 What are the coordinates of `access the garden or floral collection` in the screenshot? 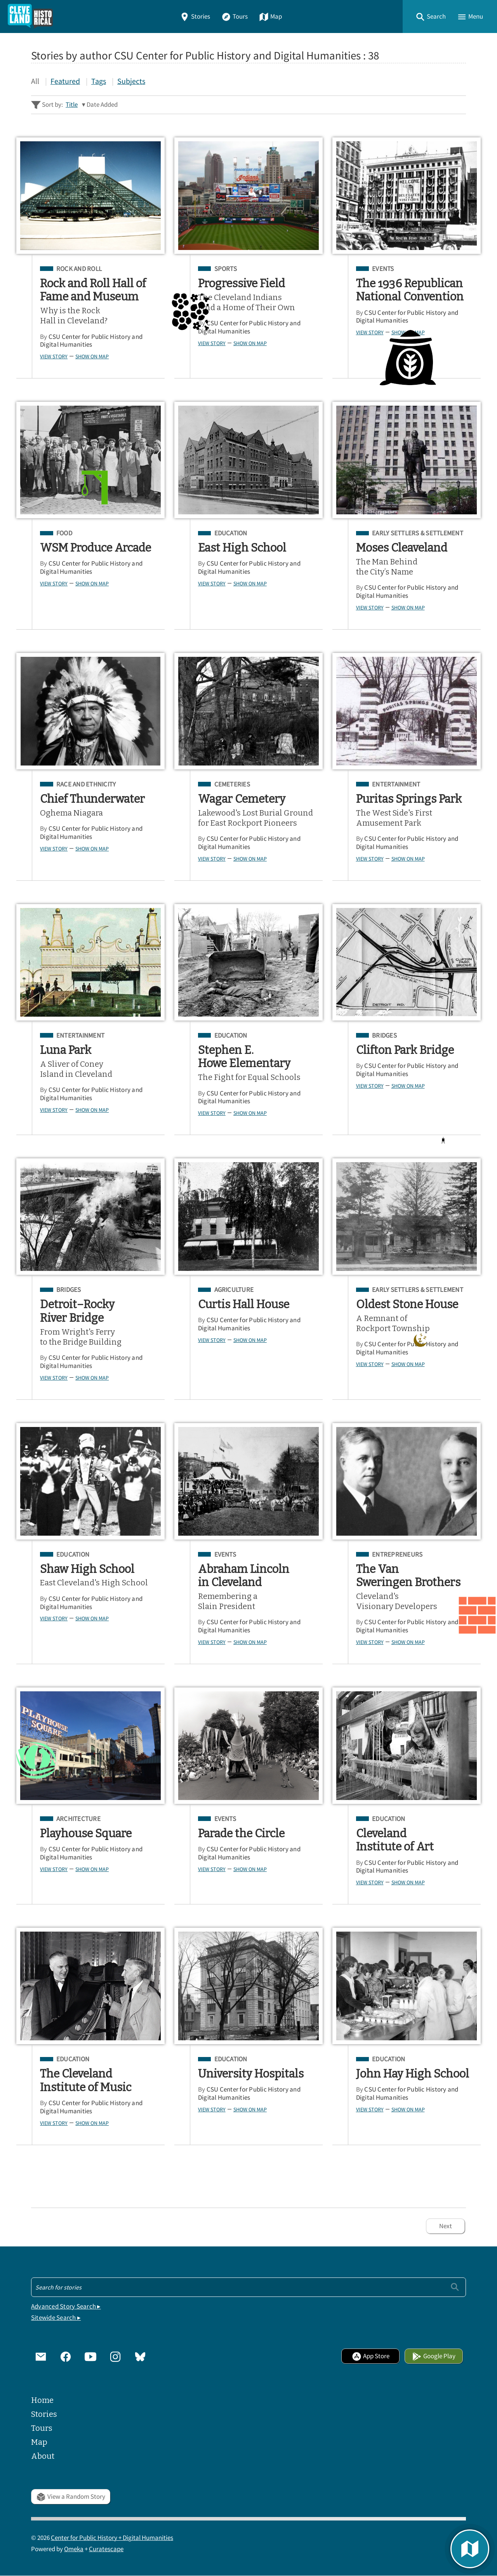 It's located at (190, 312).